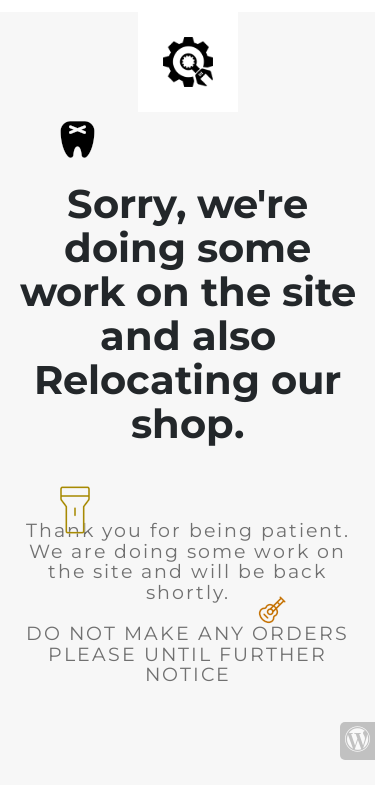 Image resolution: width=375 pixels, height=785 pixels. Describe the element at coordinates (77, 139) in the screenshot. I see `access dental health information` at that location.